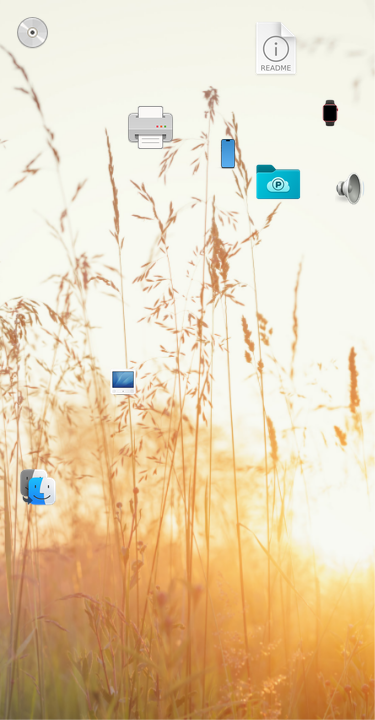  What do you see at coordinates (278, 183) in the screenshot?
I see `open pCloud folder` at bounding box center [278, 183].